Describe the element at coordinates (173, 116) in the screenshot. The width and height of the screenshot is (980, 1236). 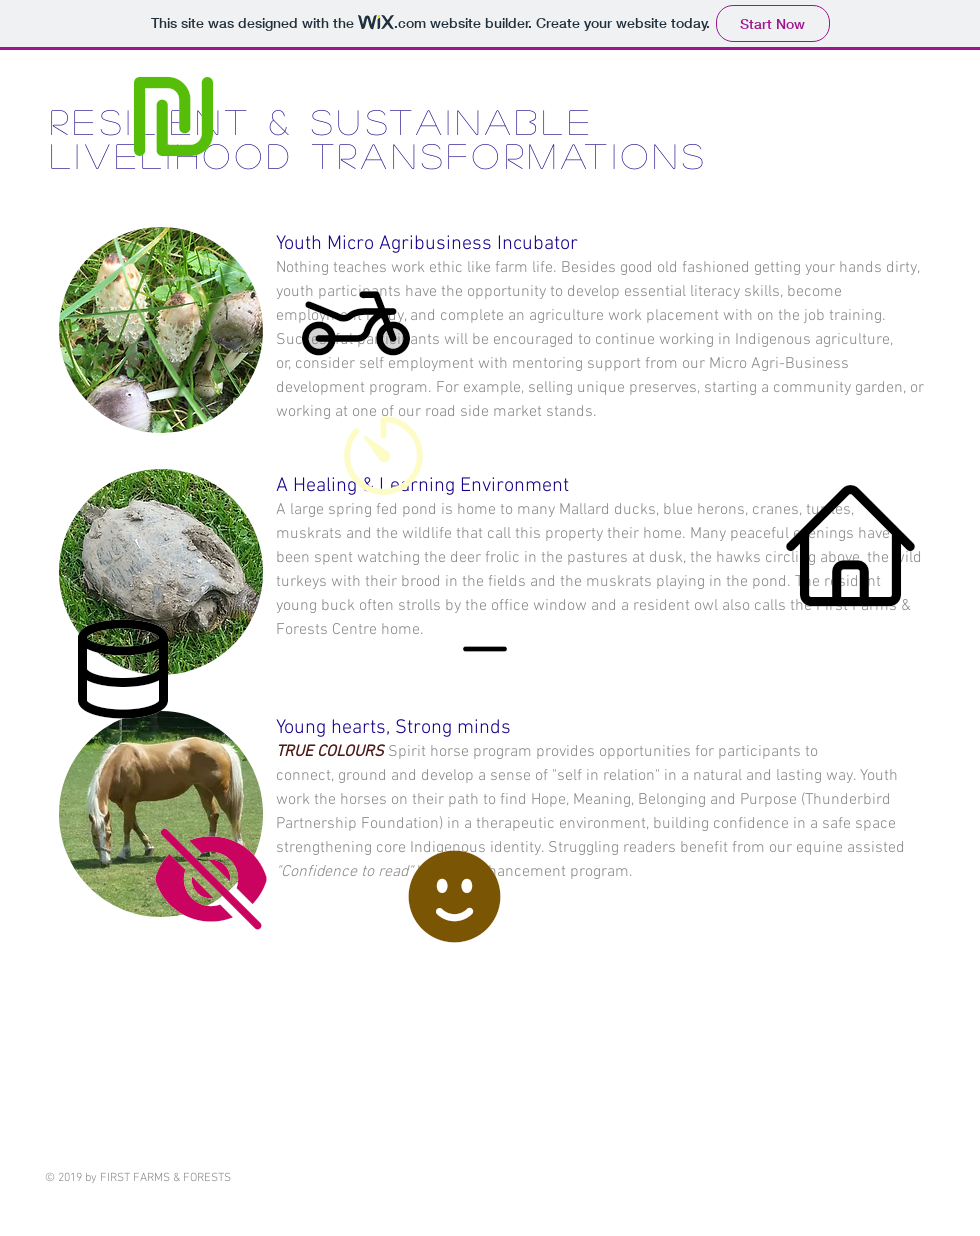
I see `indicates Israeli shekel currency` at that location.